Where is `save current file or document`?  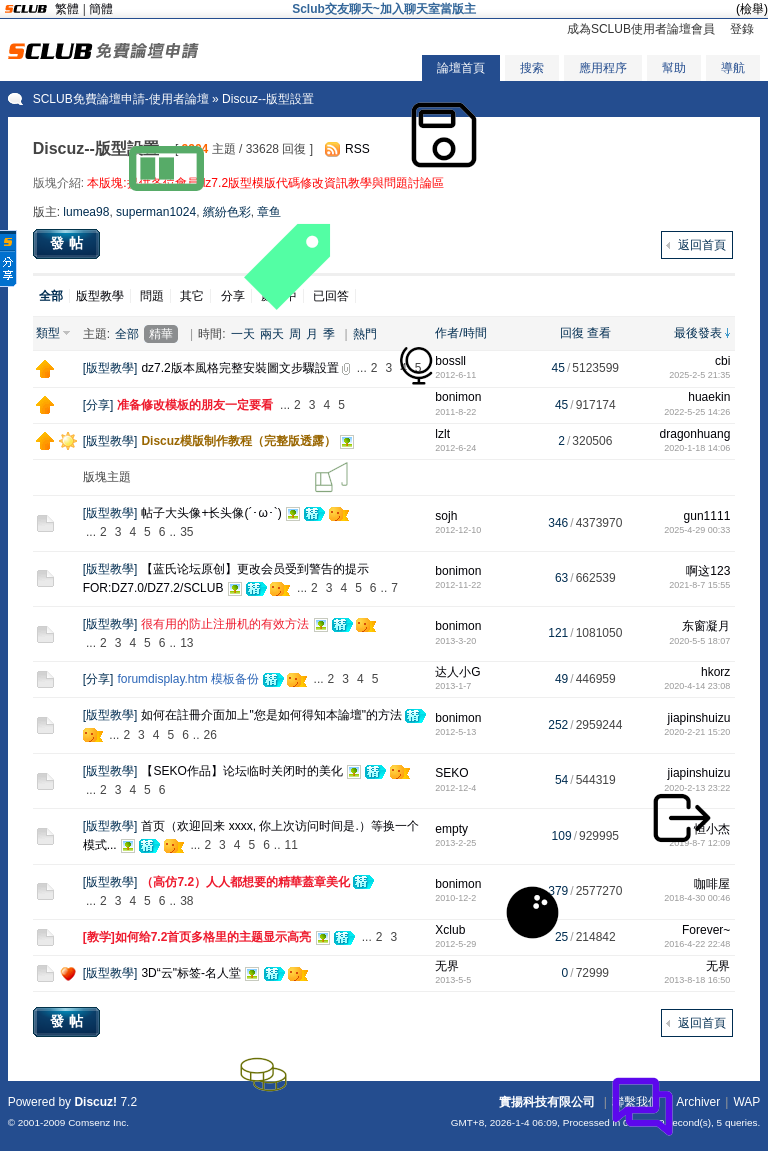 save current file or document is located at coordinates (444, 135).